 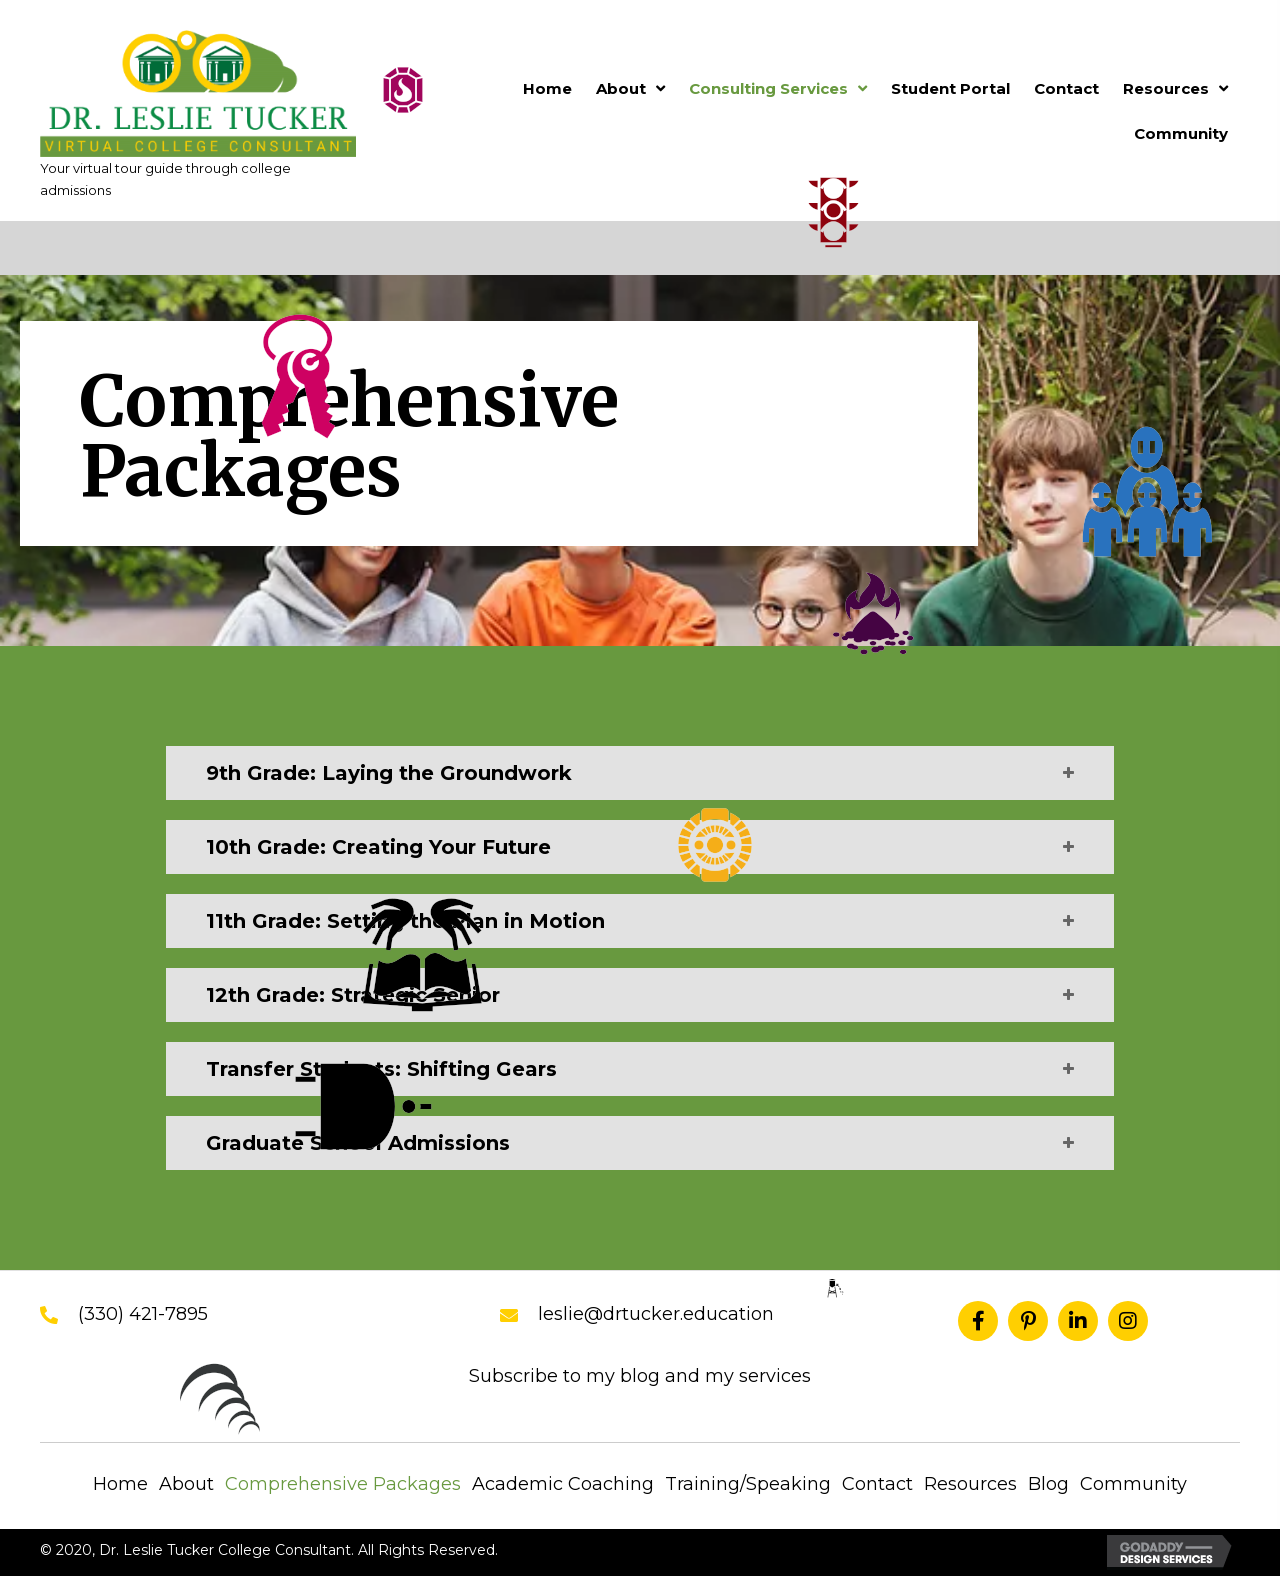 I want to click on a mechanical gear or cog settings icon, so click(x=715, y=845).